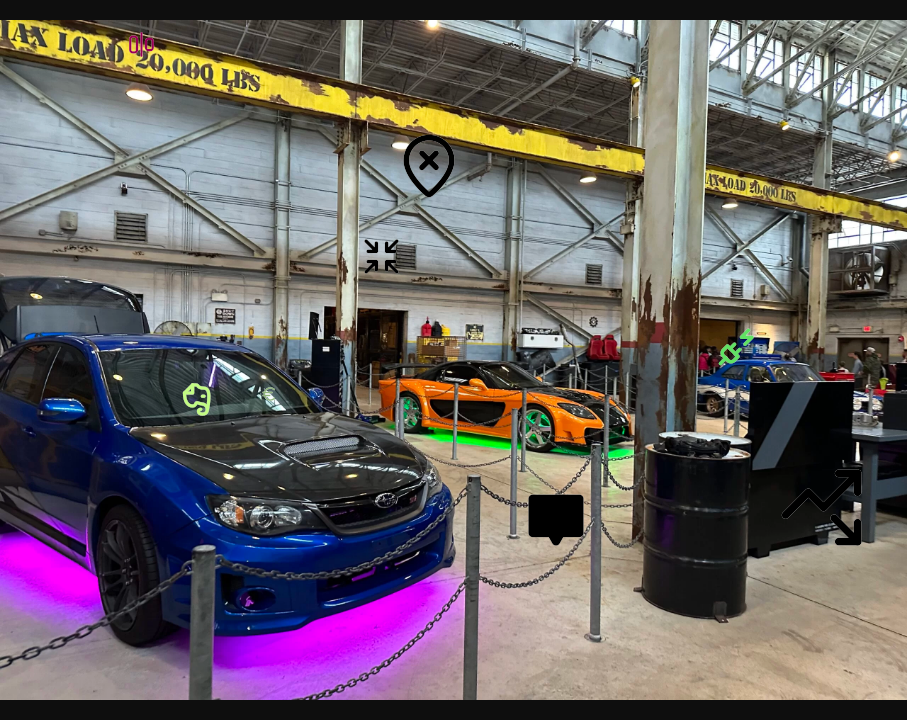 This screenshot has width=907, height=720. What do you see at coordinates (197, 399) in the screenshot?
I see `open evernote app` at bounding box center [197, 399].